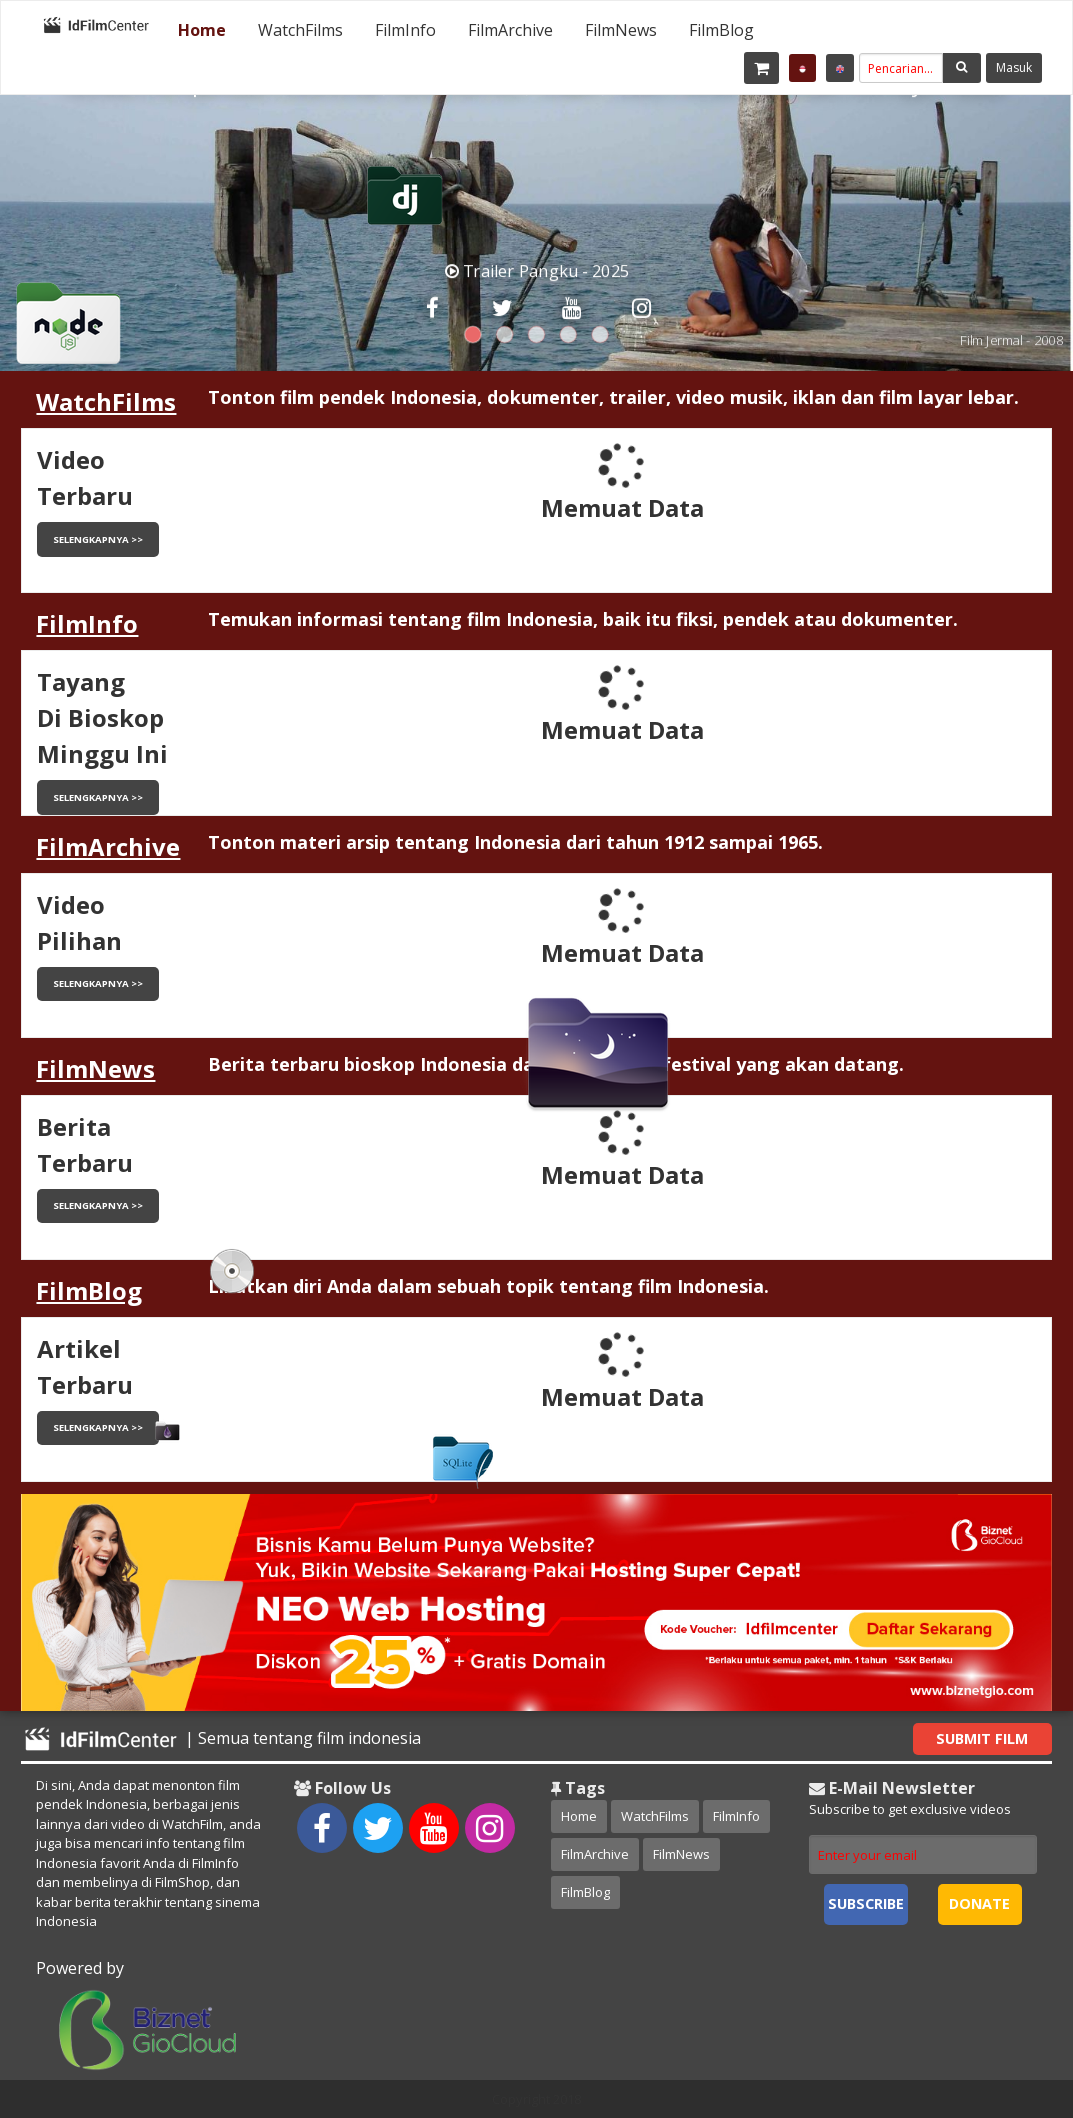 The image size is (1073, 2118). What do you see at coordinates (68, 326) in the screenshot?
I see `open node.js project folder` at bounding box center [68, 326].